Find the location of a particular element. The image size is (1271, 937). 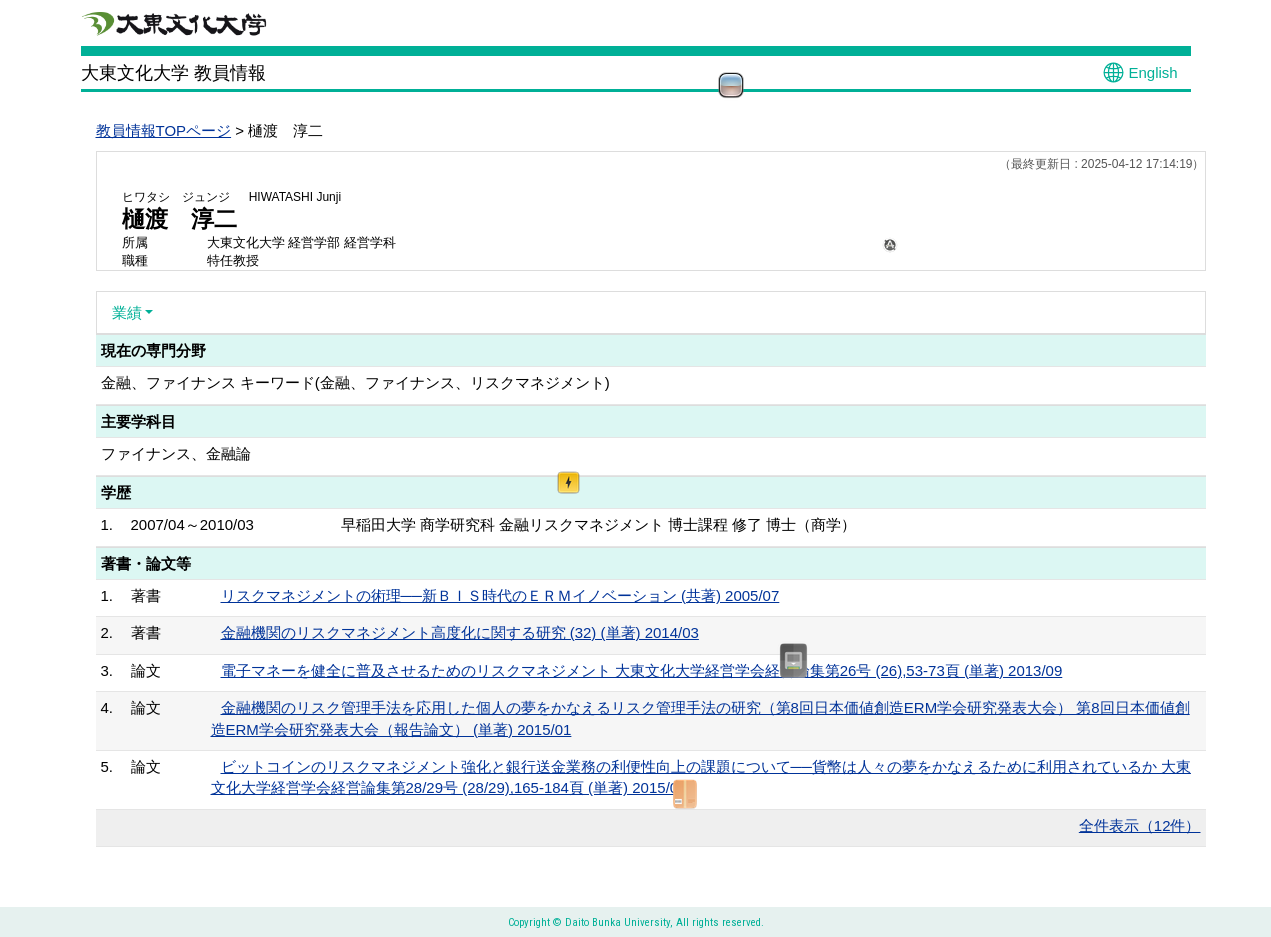

check for available software updates is located at coordinates (890, 245).